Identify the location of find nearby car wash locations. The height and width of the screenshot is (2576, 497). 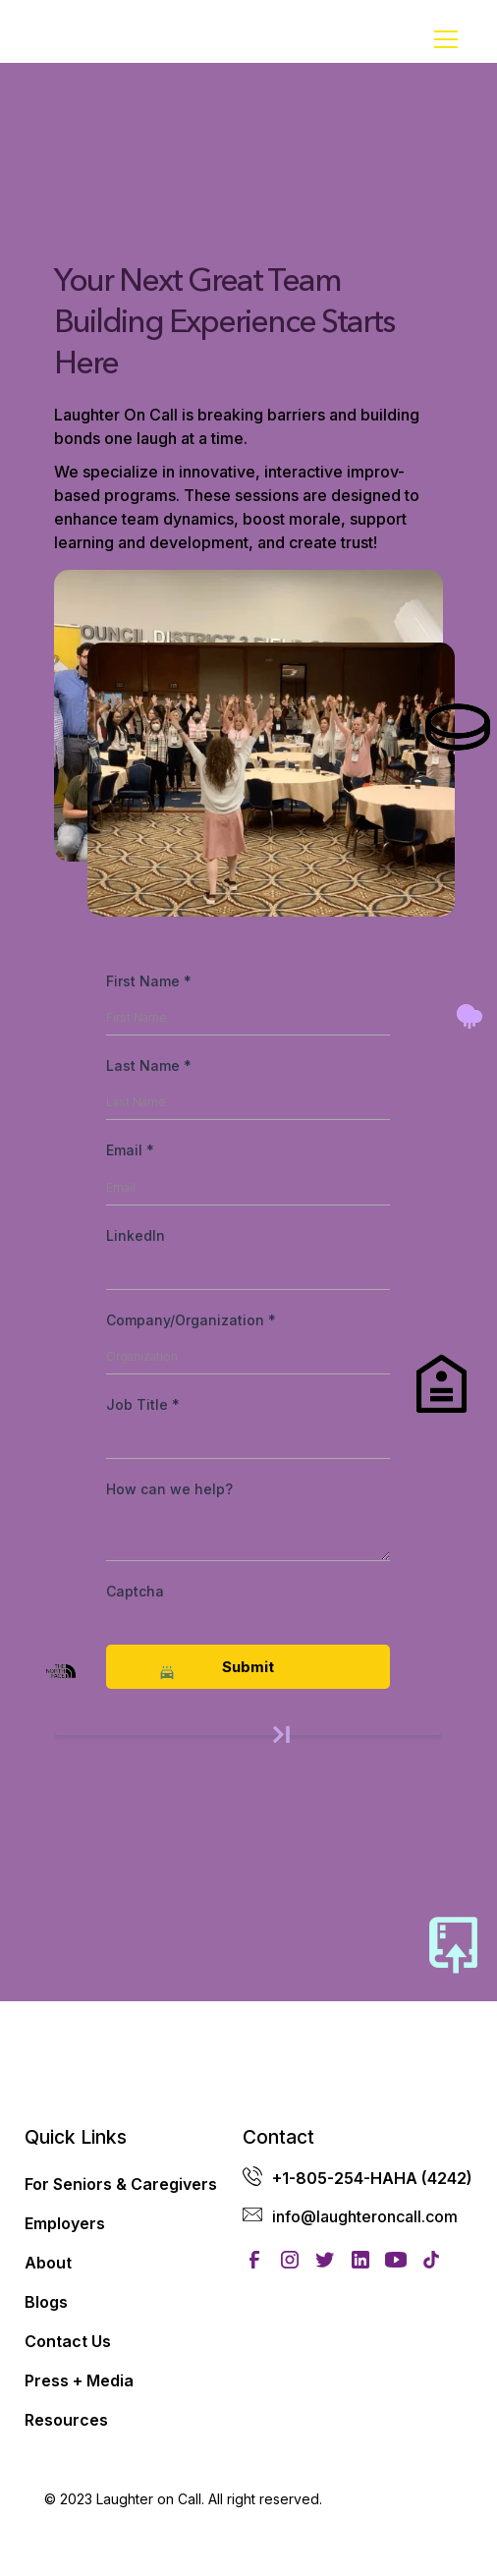
(167, 1672).